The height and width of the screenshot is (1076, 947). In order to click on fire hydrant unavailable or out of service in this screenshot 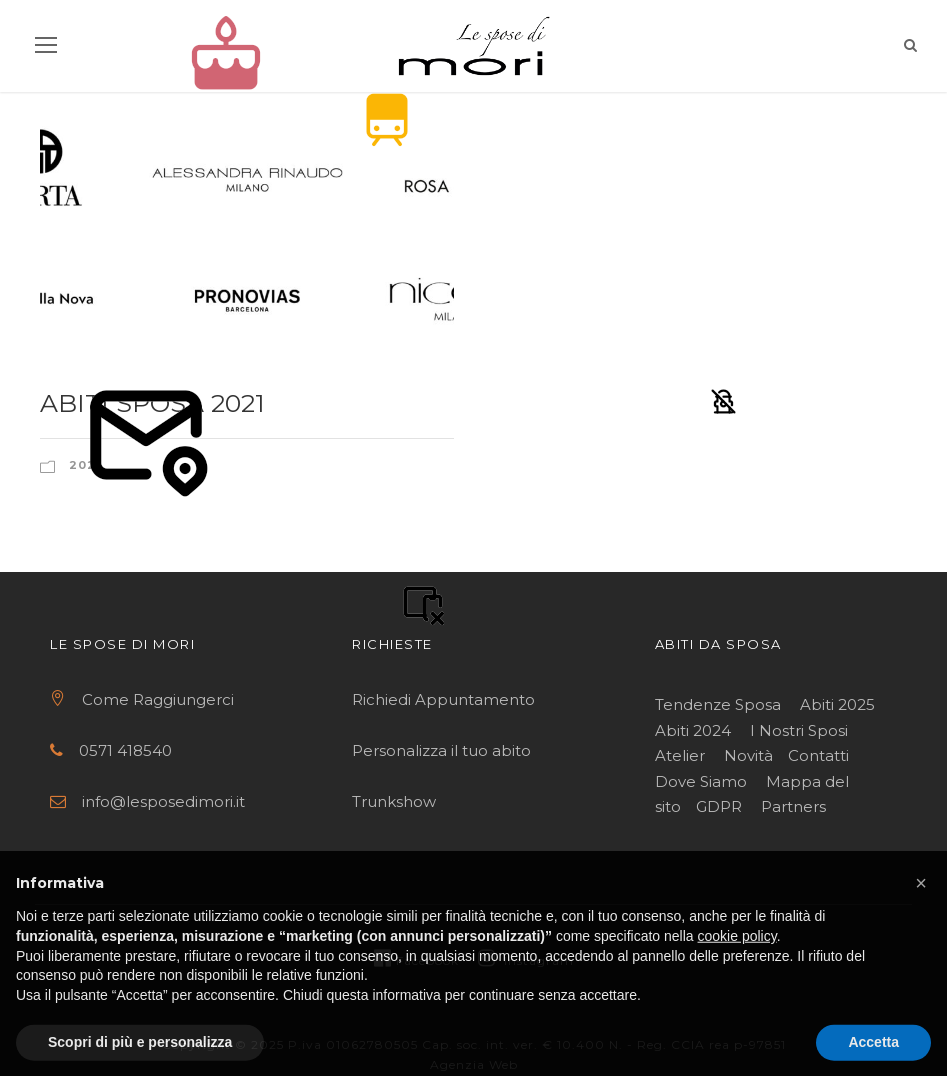, I will do `click(723, 401)`.